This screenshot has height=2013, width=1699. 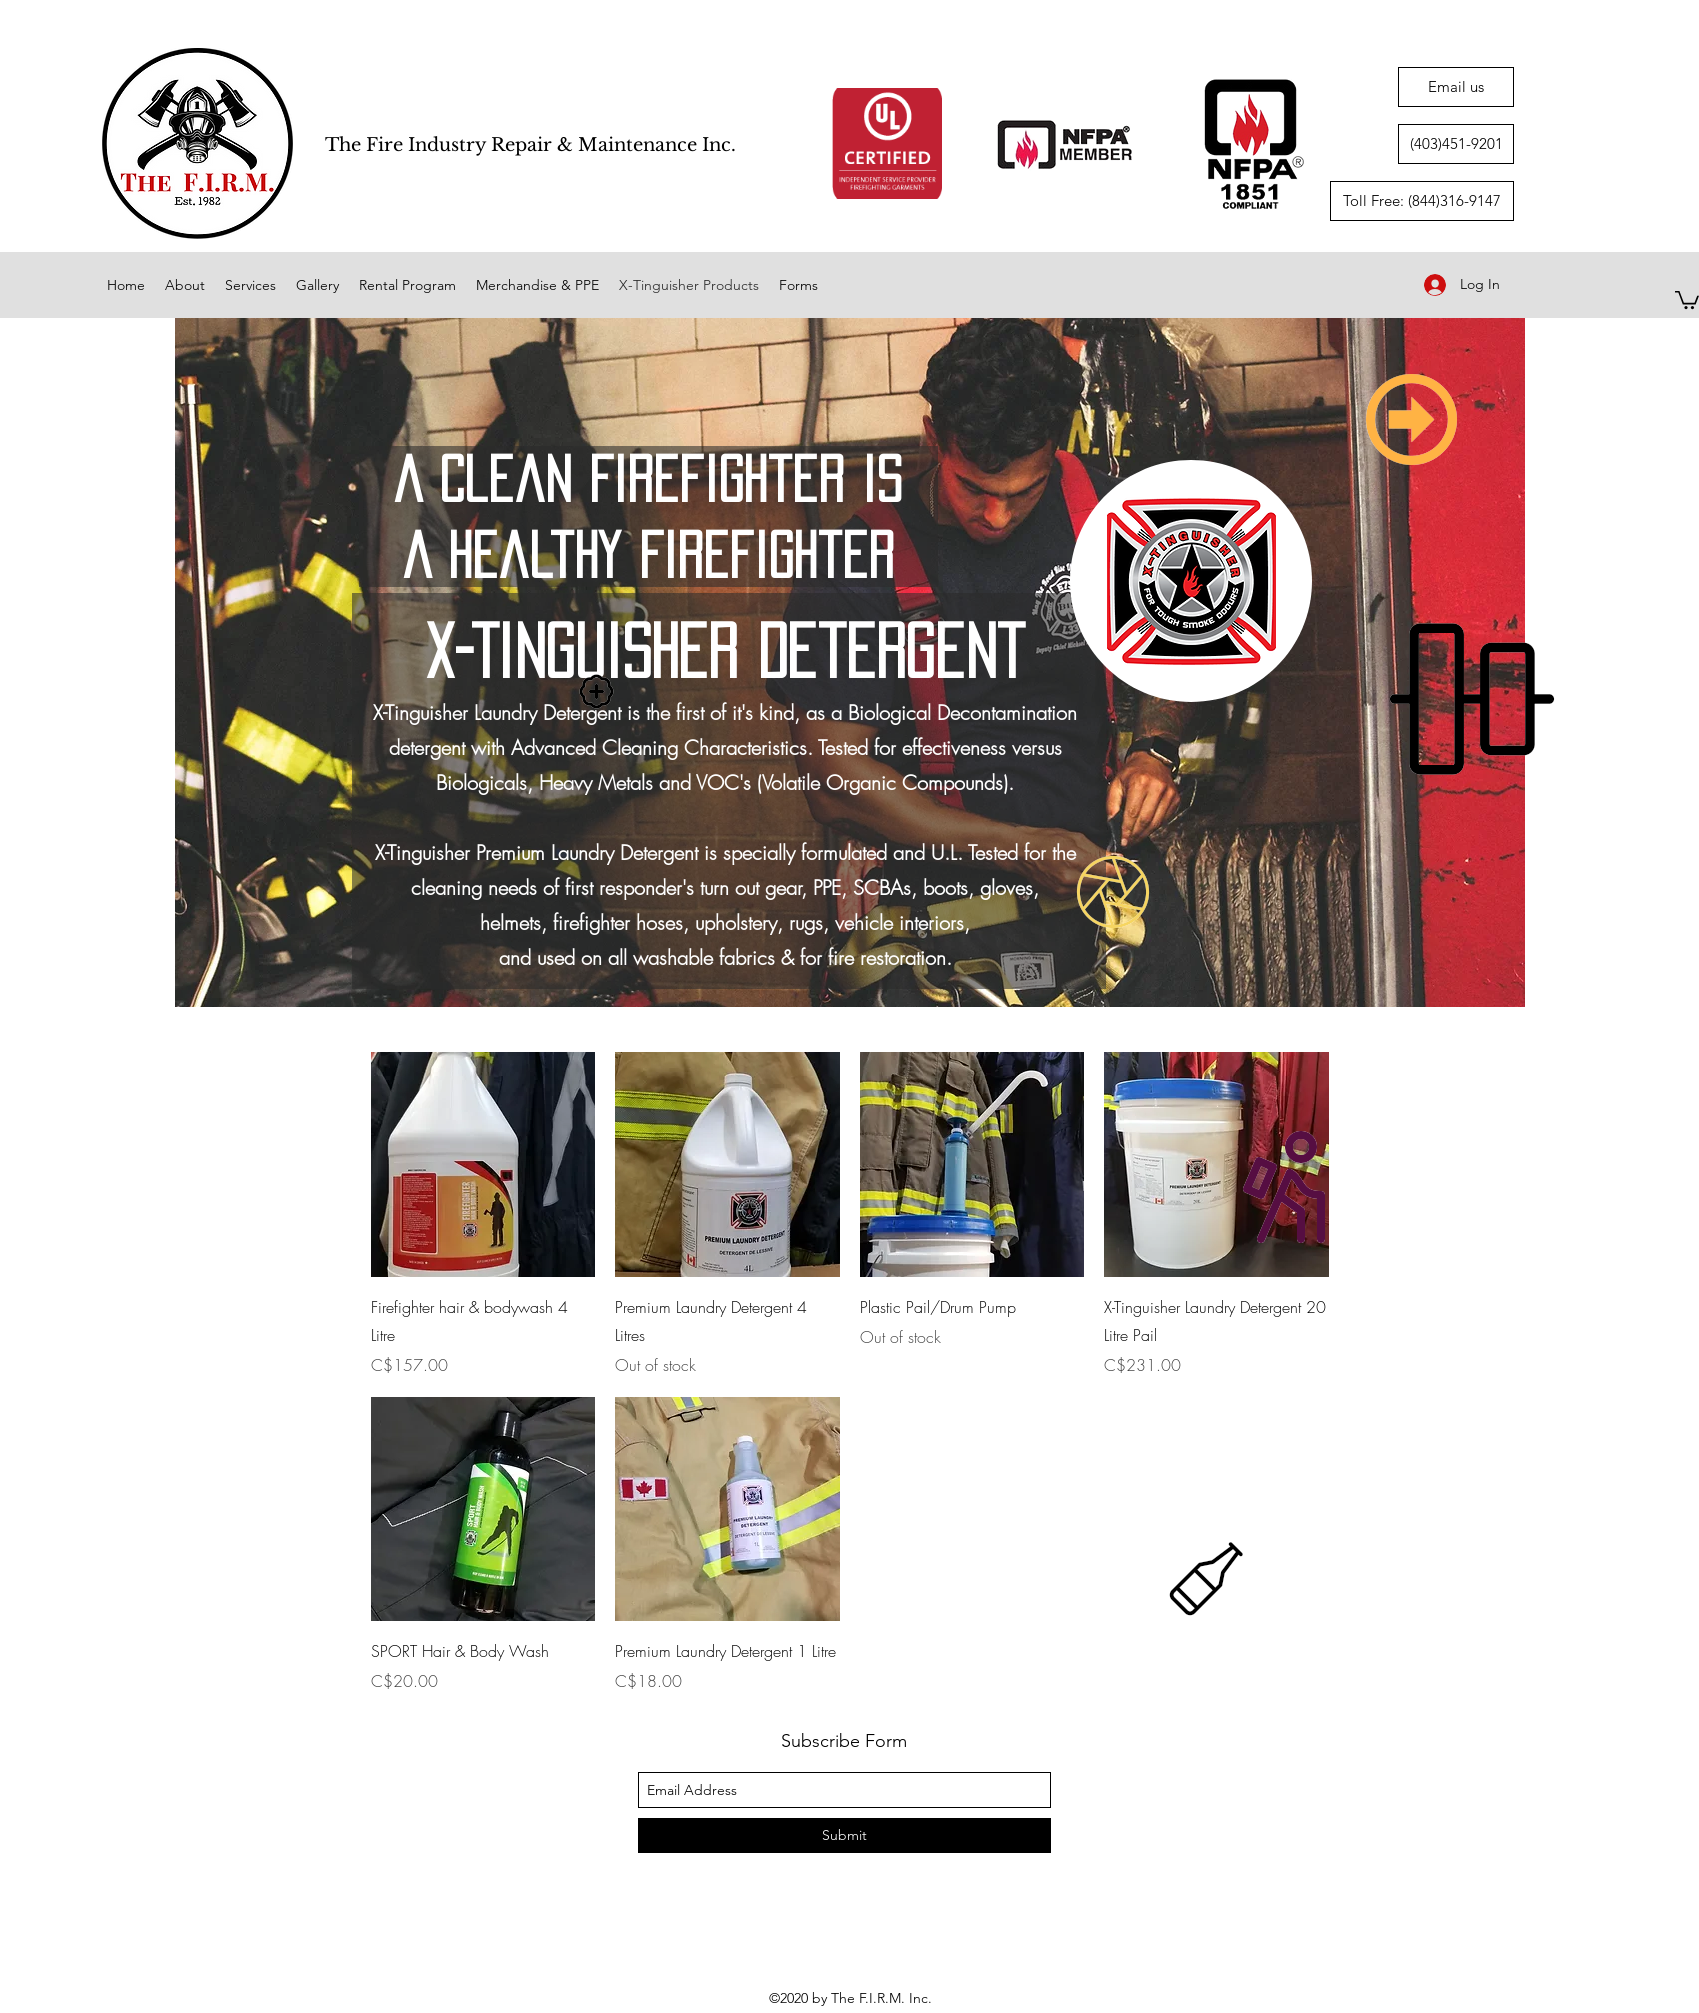 I want to click on add a new badge or achievement, so click(x=596, y=691).